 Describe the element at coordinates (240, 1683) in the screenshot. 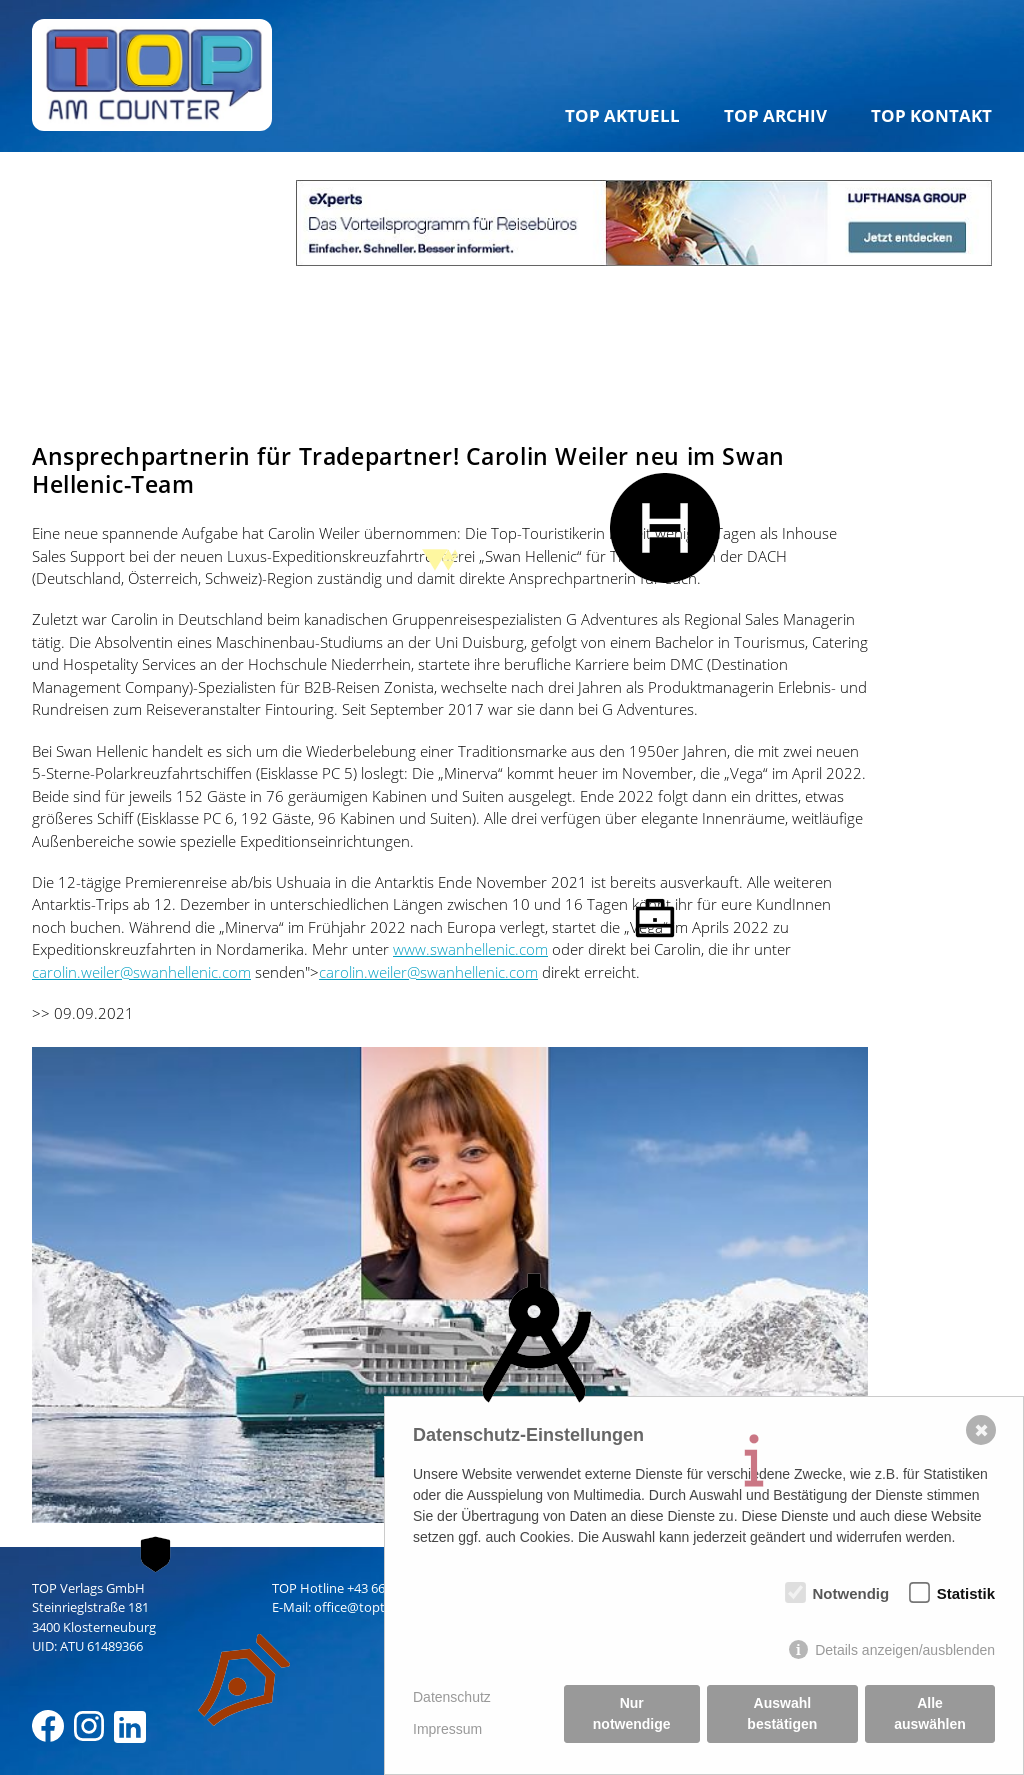

I see `access drawing or illustration tools` at that location.